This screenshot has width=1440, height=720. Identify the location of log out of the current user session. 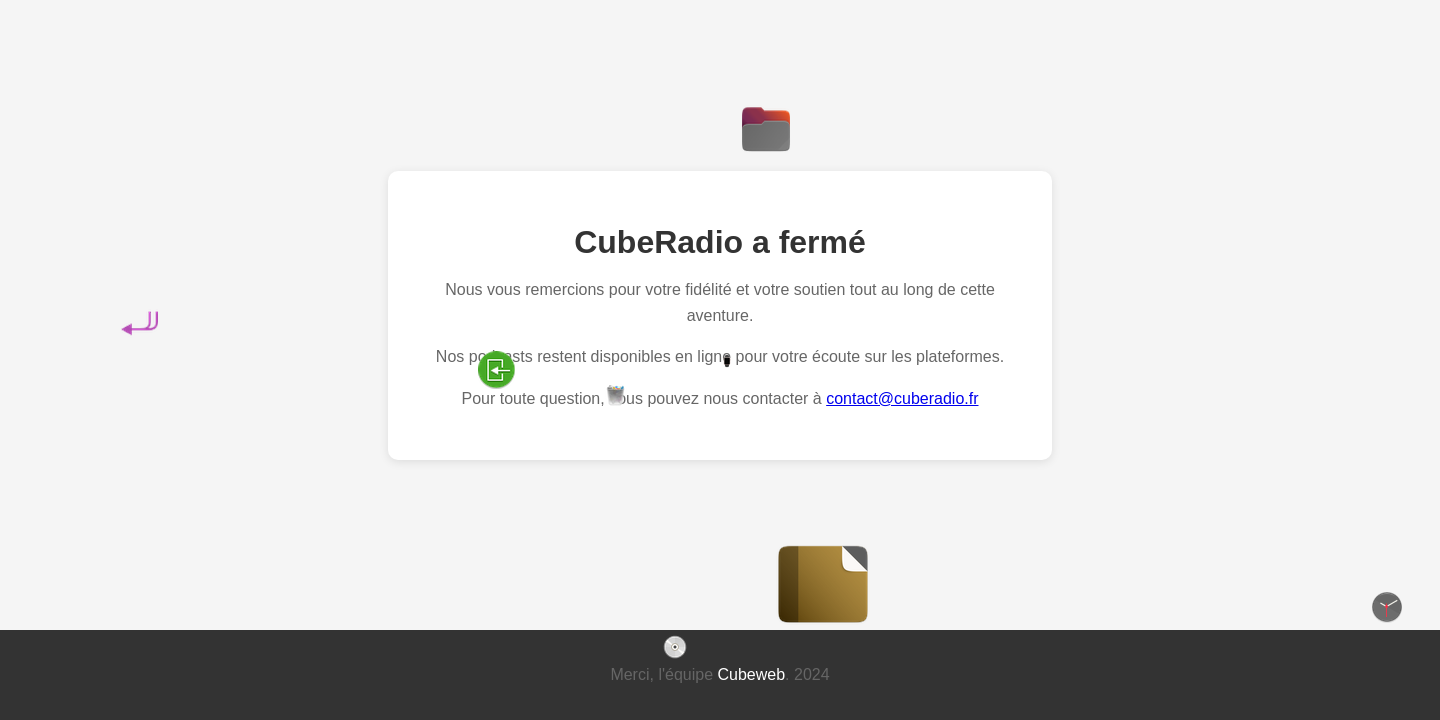
(497, 370).